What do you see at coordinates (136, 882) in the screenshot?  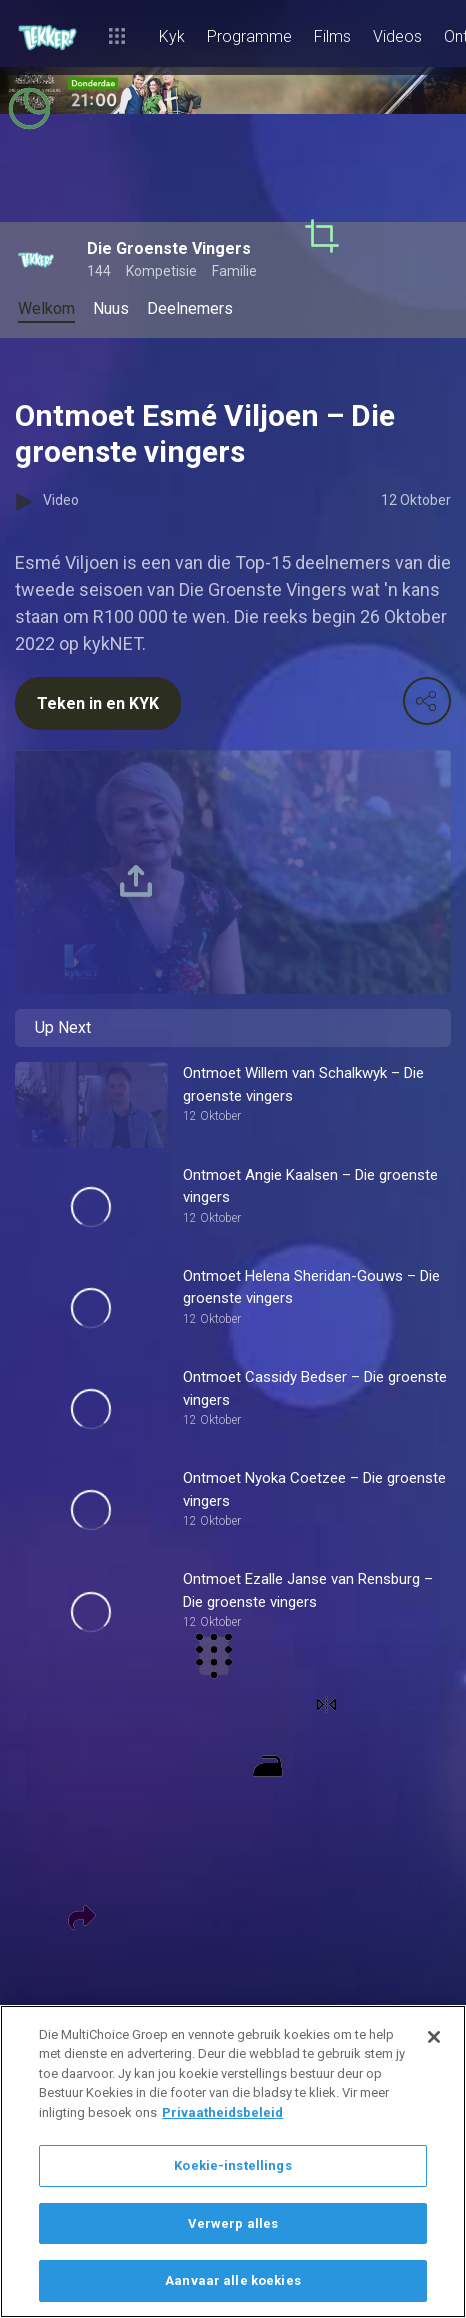 I see `upload a file or document` at bounding box center [136, 882].